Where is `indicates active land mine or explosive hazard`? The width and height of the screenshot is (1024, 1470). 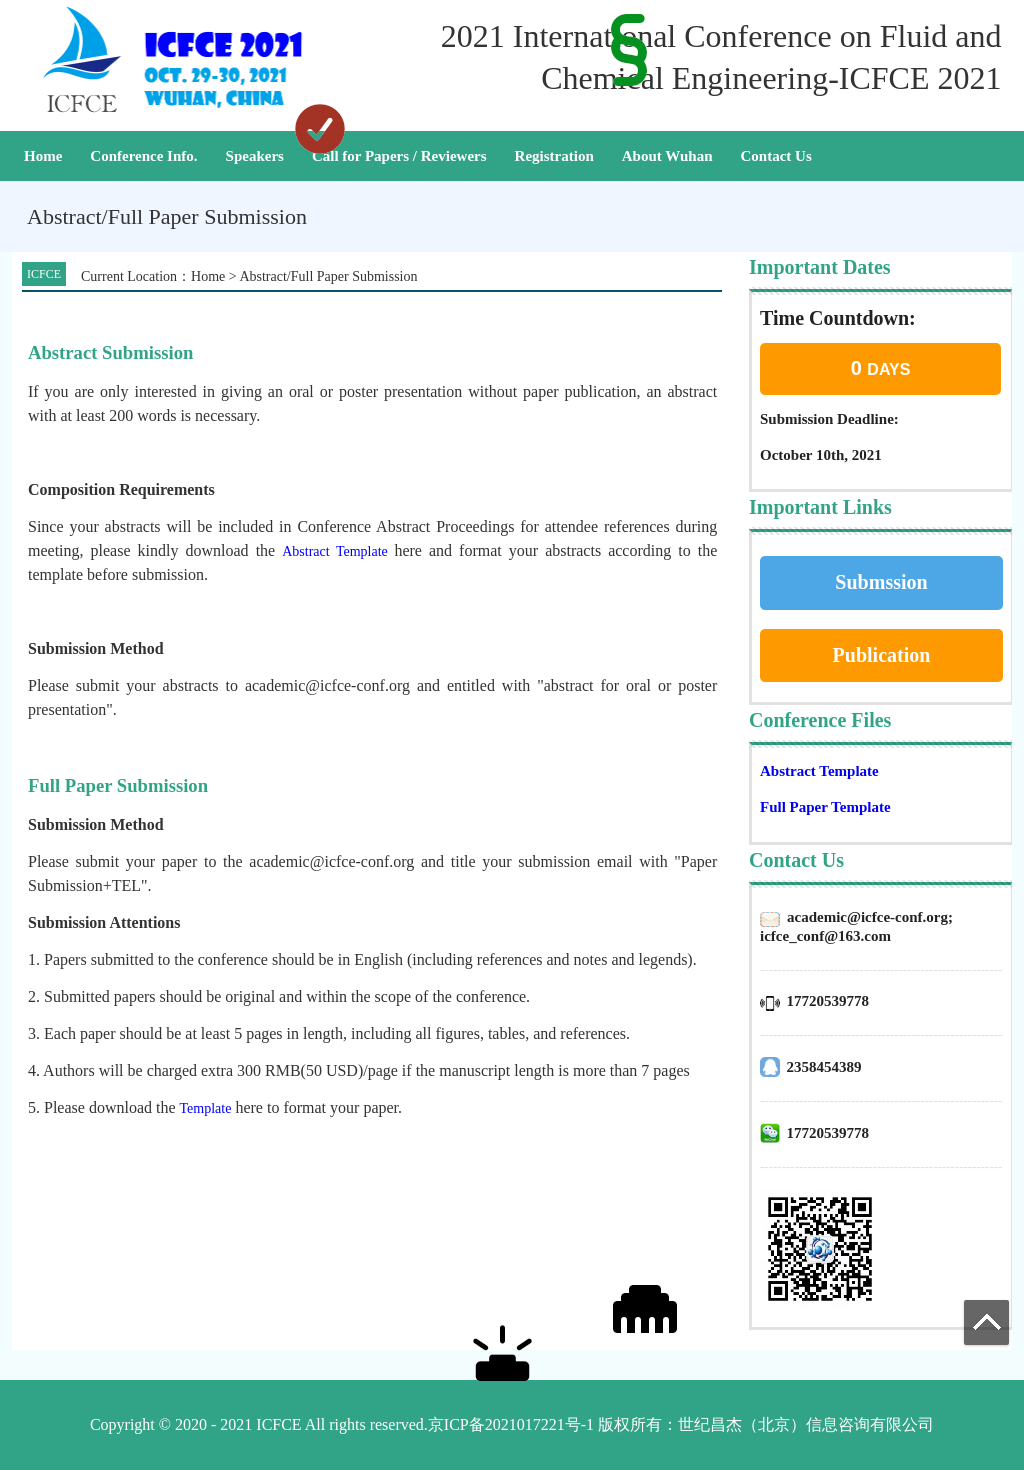
indicates active land mine or explosive hazard is located at coordinates (502, 1354).